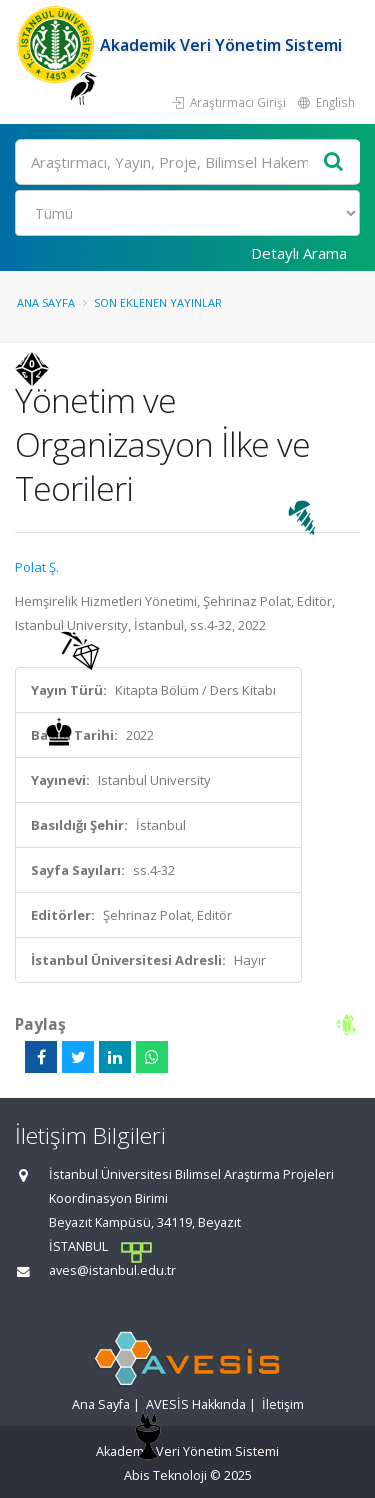 The height and width of the screenshot is (1498, 375). Describe the element at coordinates (59, 731) in the screenshot. I see `select the king piece in a chess game` at that location.